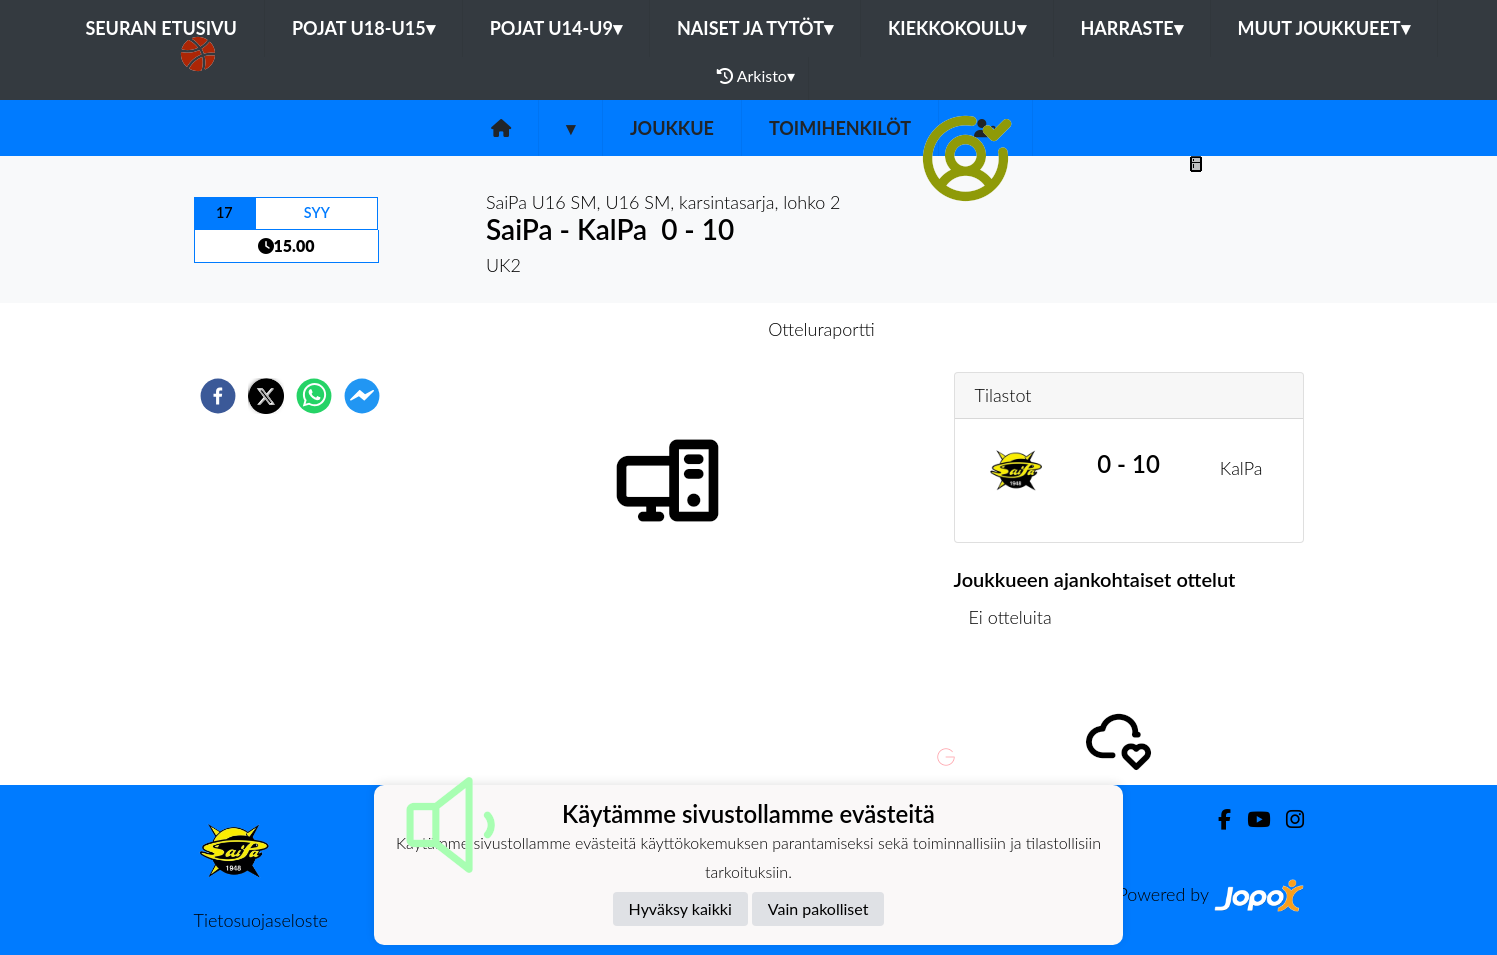  I want to click on sign in with Google, so click(946, 757).